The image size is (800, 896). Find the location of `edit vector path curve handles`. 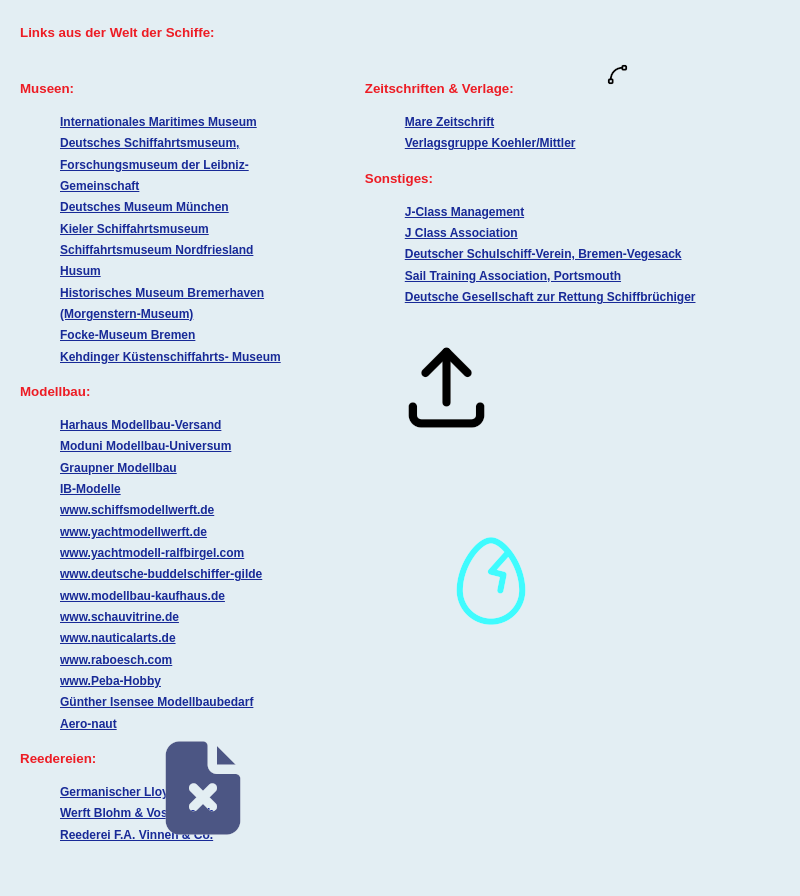

edit vector path curve handles is located at coordinates (617, 74).